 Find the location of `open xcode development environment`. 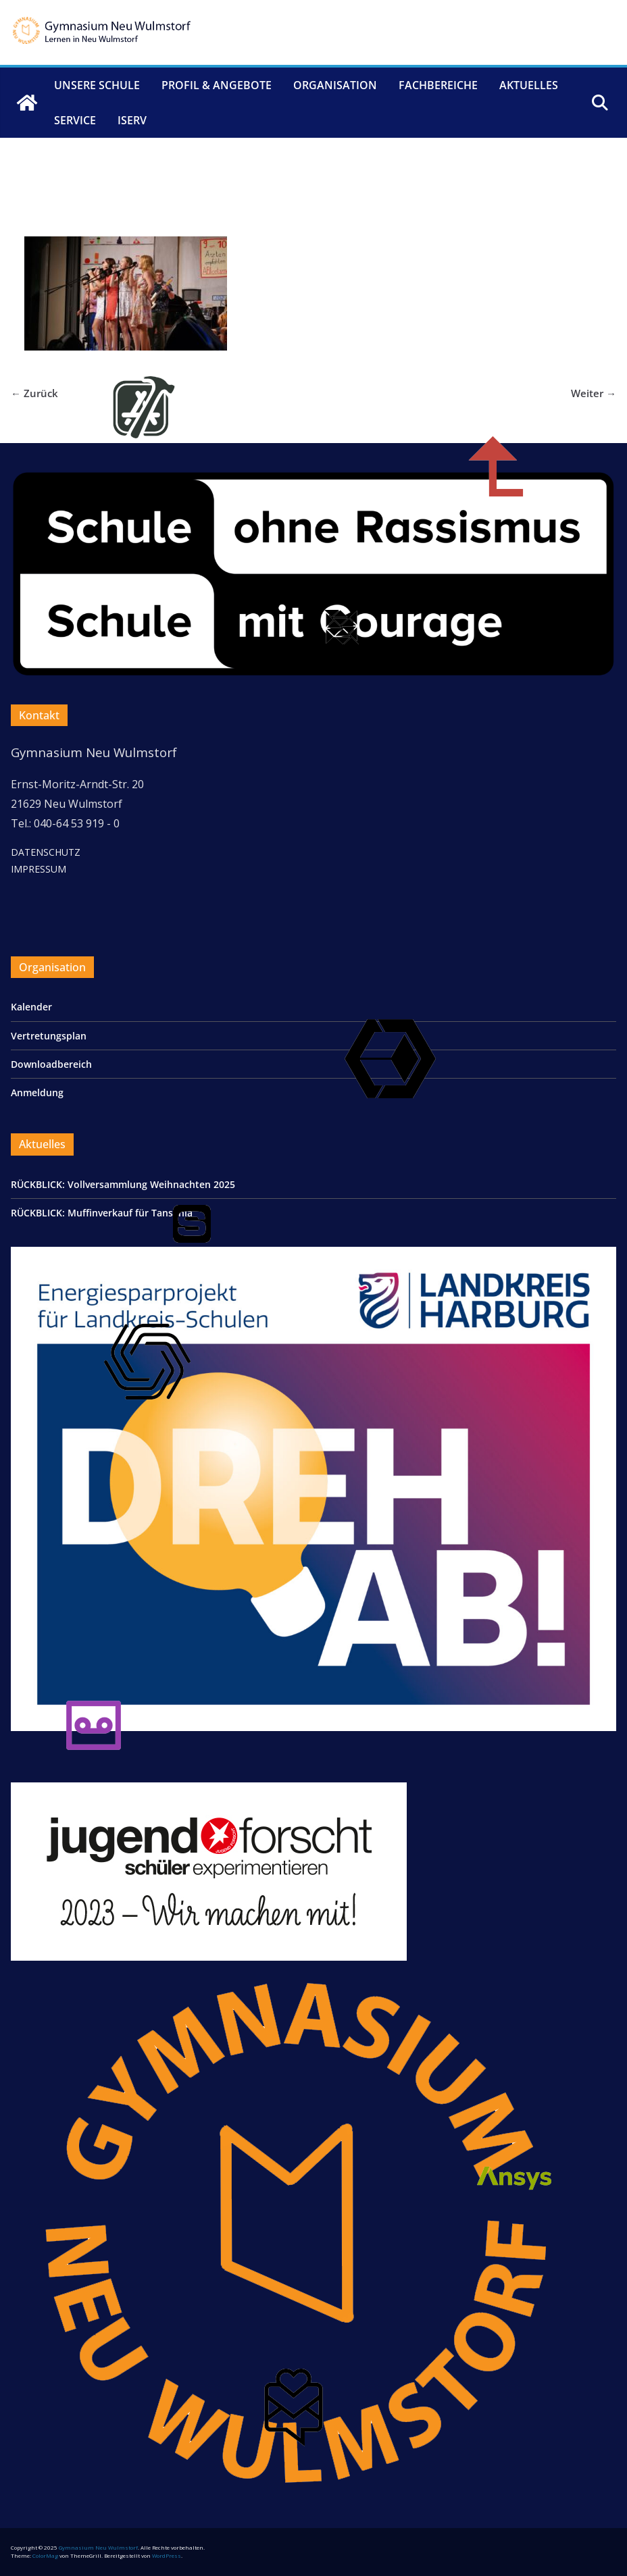

open xcode development environment is located at coordinates (144, 407).